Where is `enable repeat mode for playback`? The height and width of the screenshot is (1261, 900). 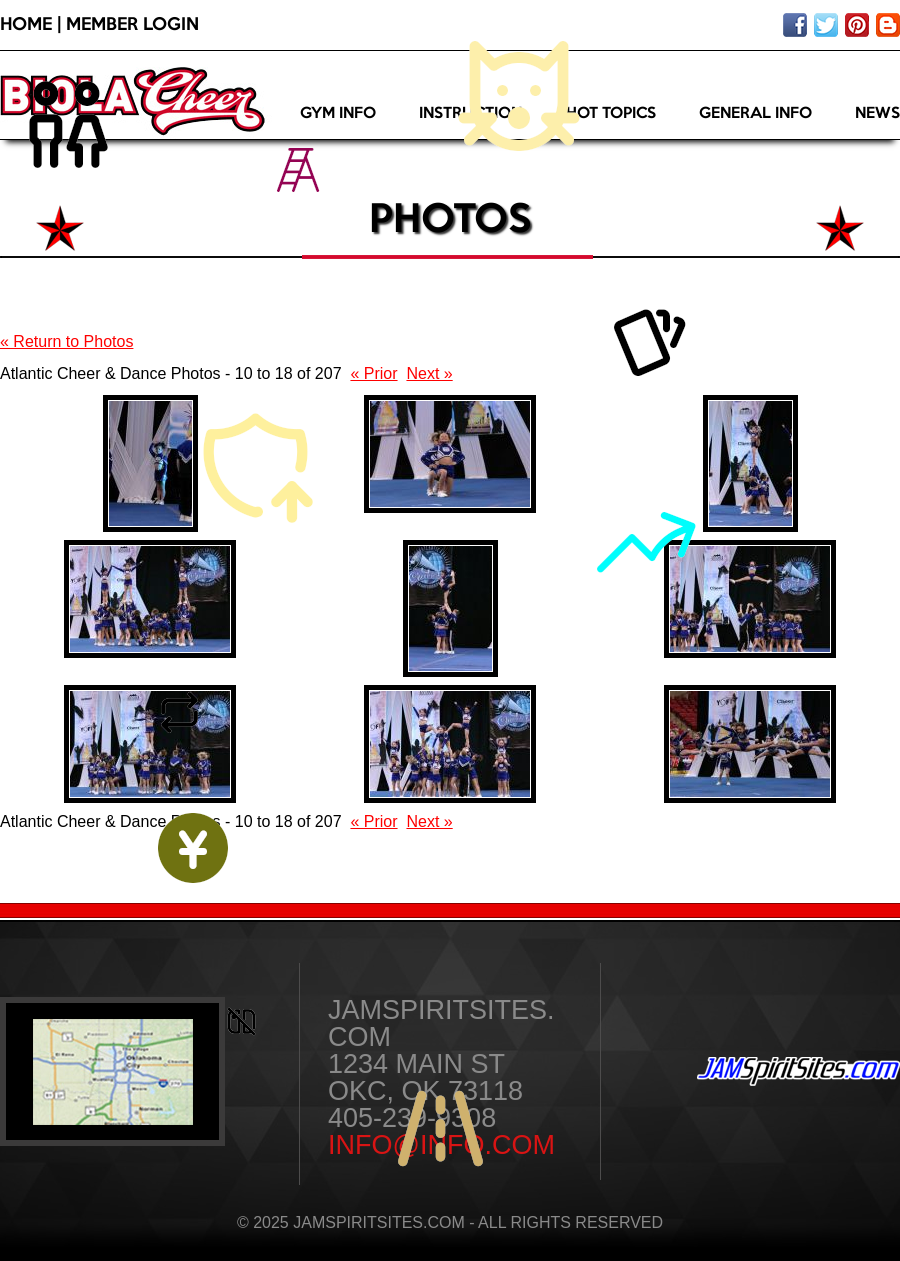
enable repeat mode for playback is located at coordinates (179, 712).